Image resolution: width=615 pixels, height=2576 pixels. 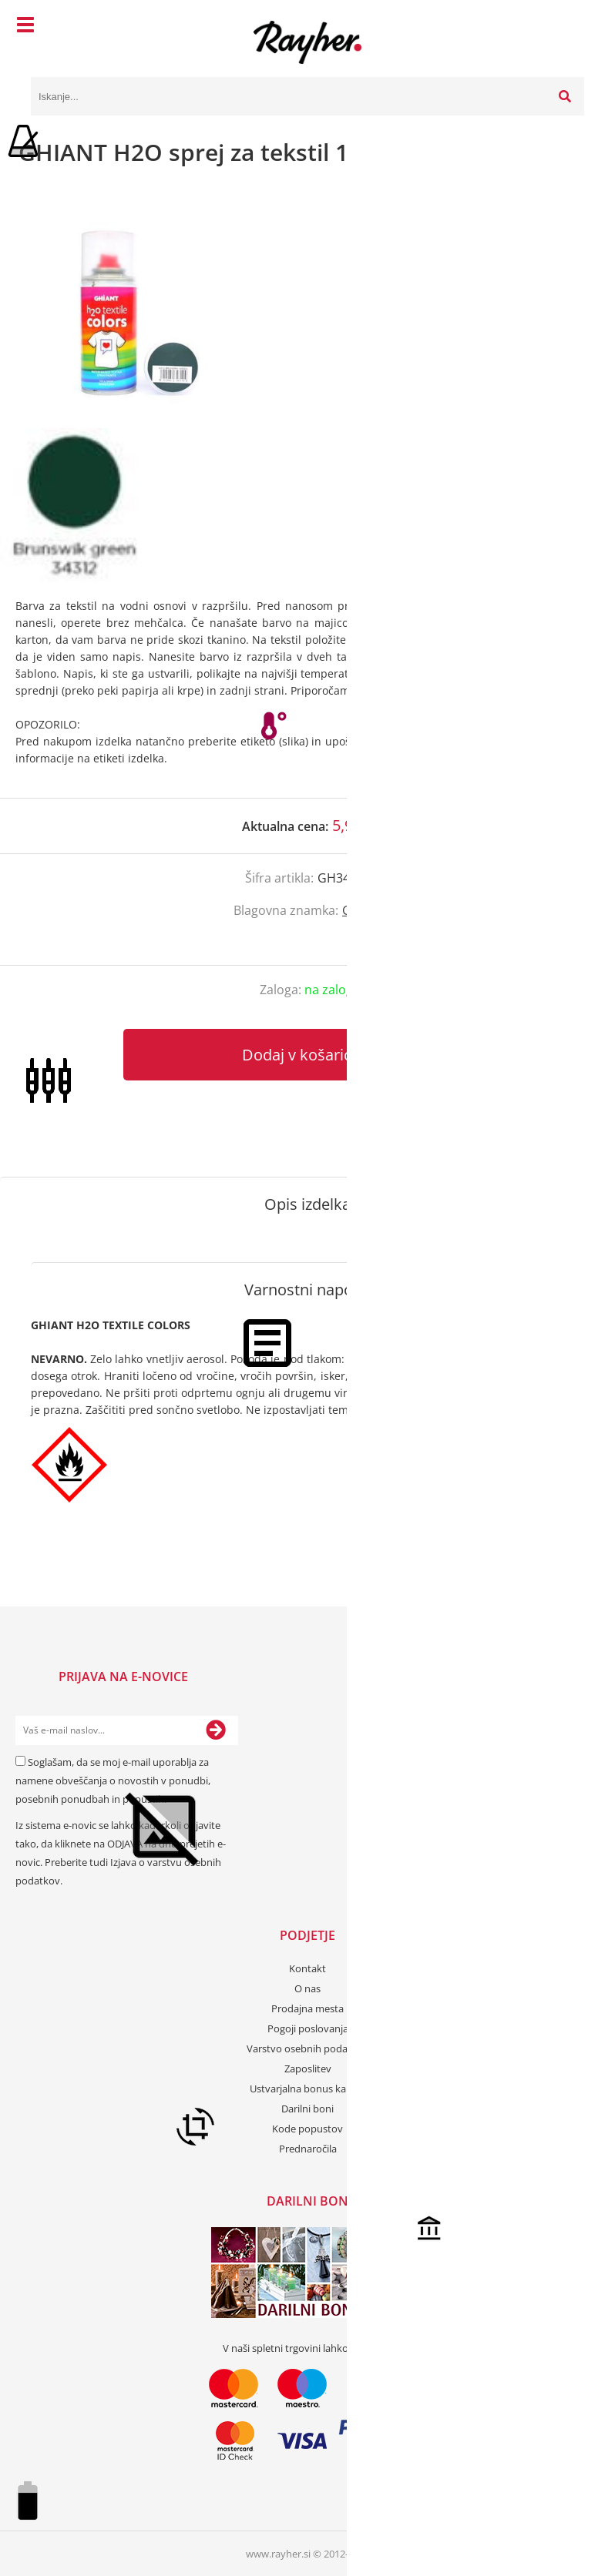 I want to click on view article or document, so click(x=267, y=1343).